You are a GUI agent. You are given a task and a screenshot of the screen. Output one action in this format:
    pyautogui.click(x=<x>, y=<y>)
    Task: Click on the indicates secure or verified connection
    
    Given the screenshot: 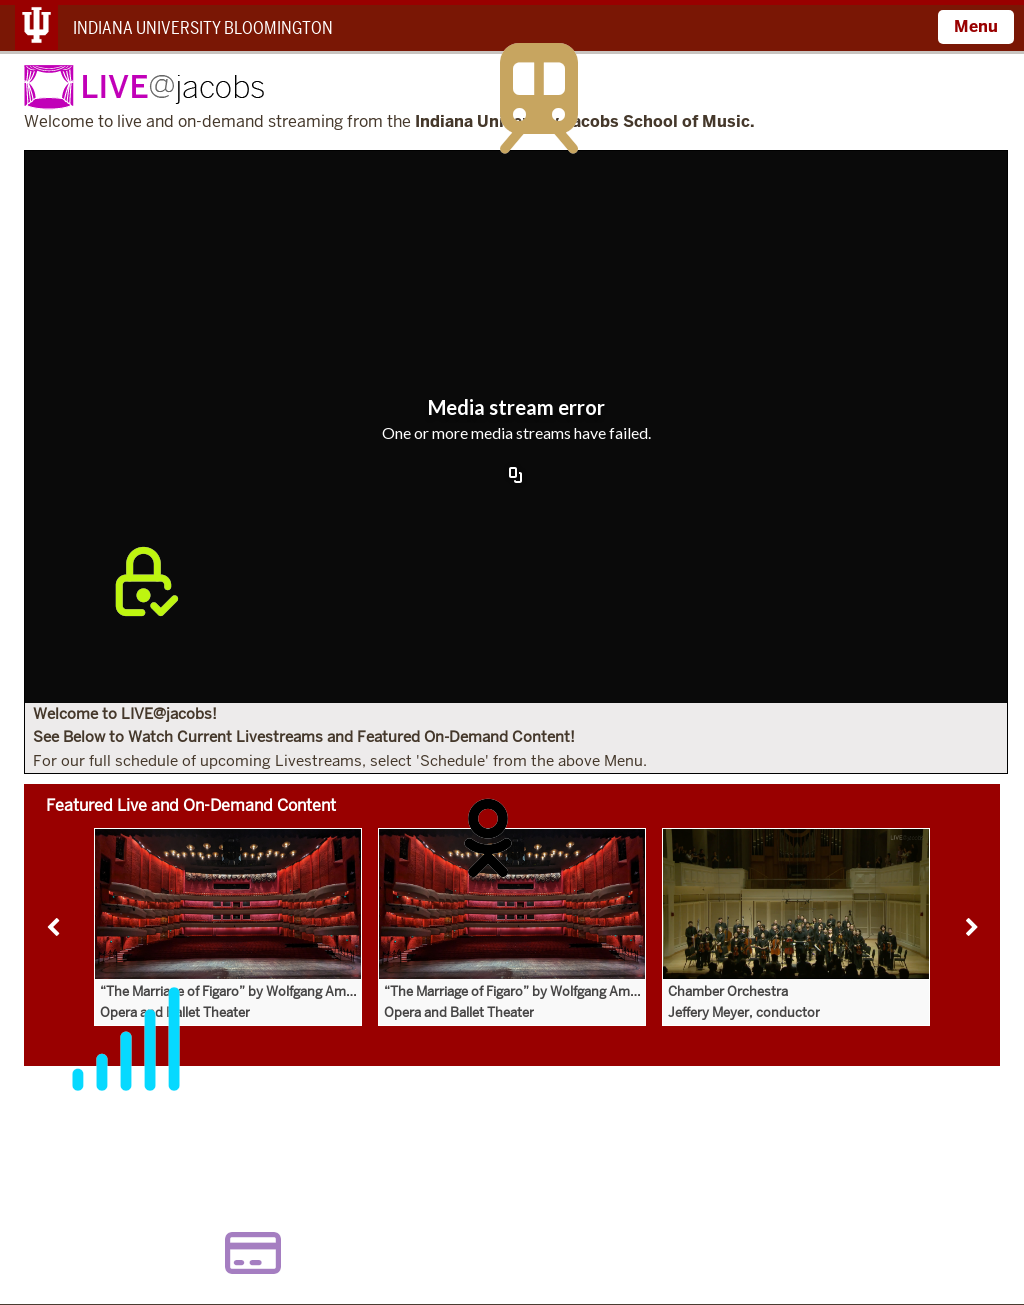 What is the action you would take?
    pyautogui.click(x=143, y=581)
    